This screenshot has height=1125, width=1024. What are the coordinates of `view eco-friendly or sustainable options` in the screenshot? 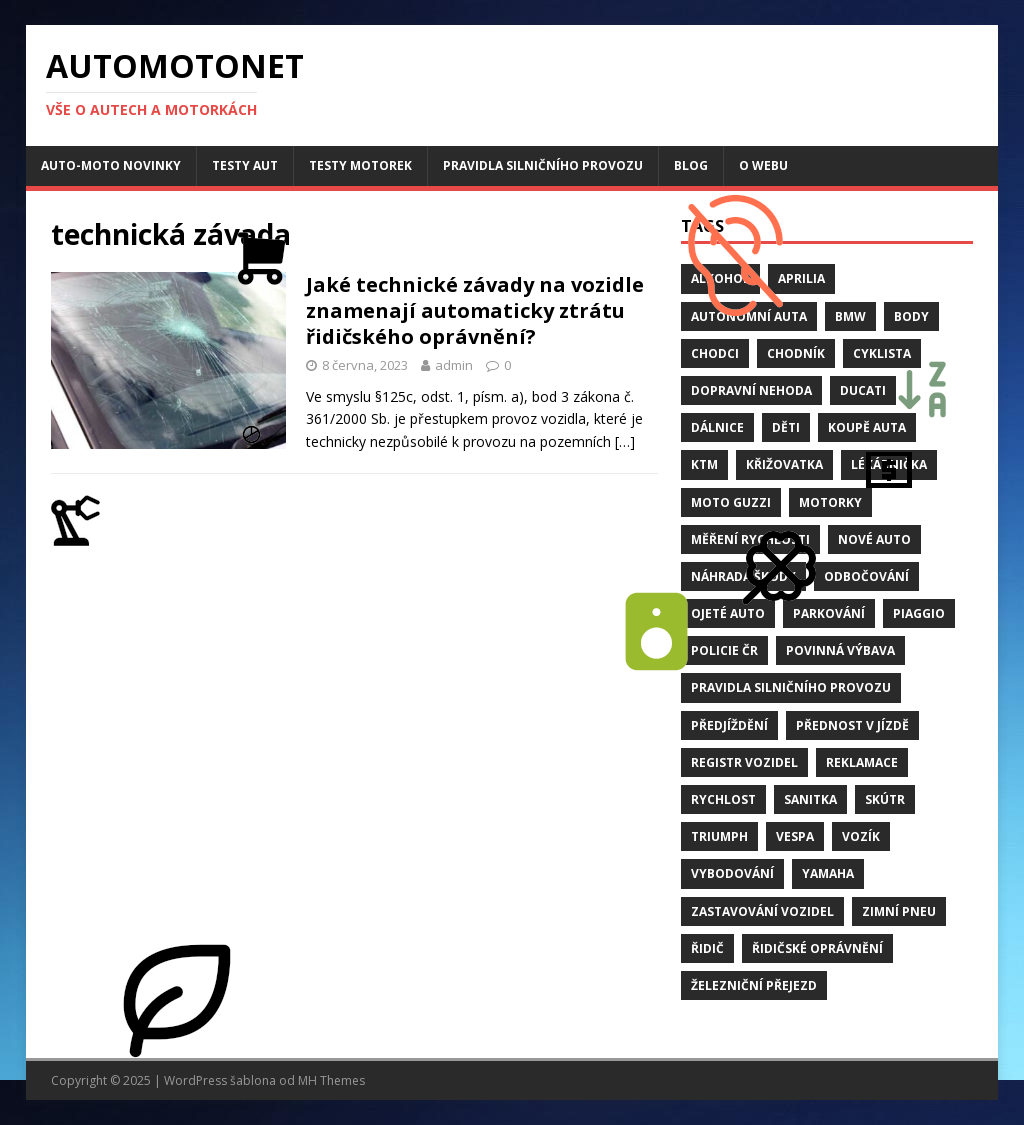 It's located at (177, 998).